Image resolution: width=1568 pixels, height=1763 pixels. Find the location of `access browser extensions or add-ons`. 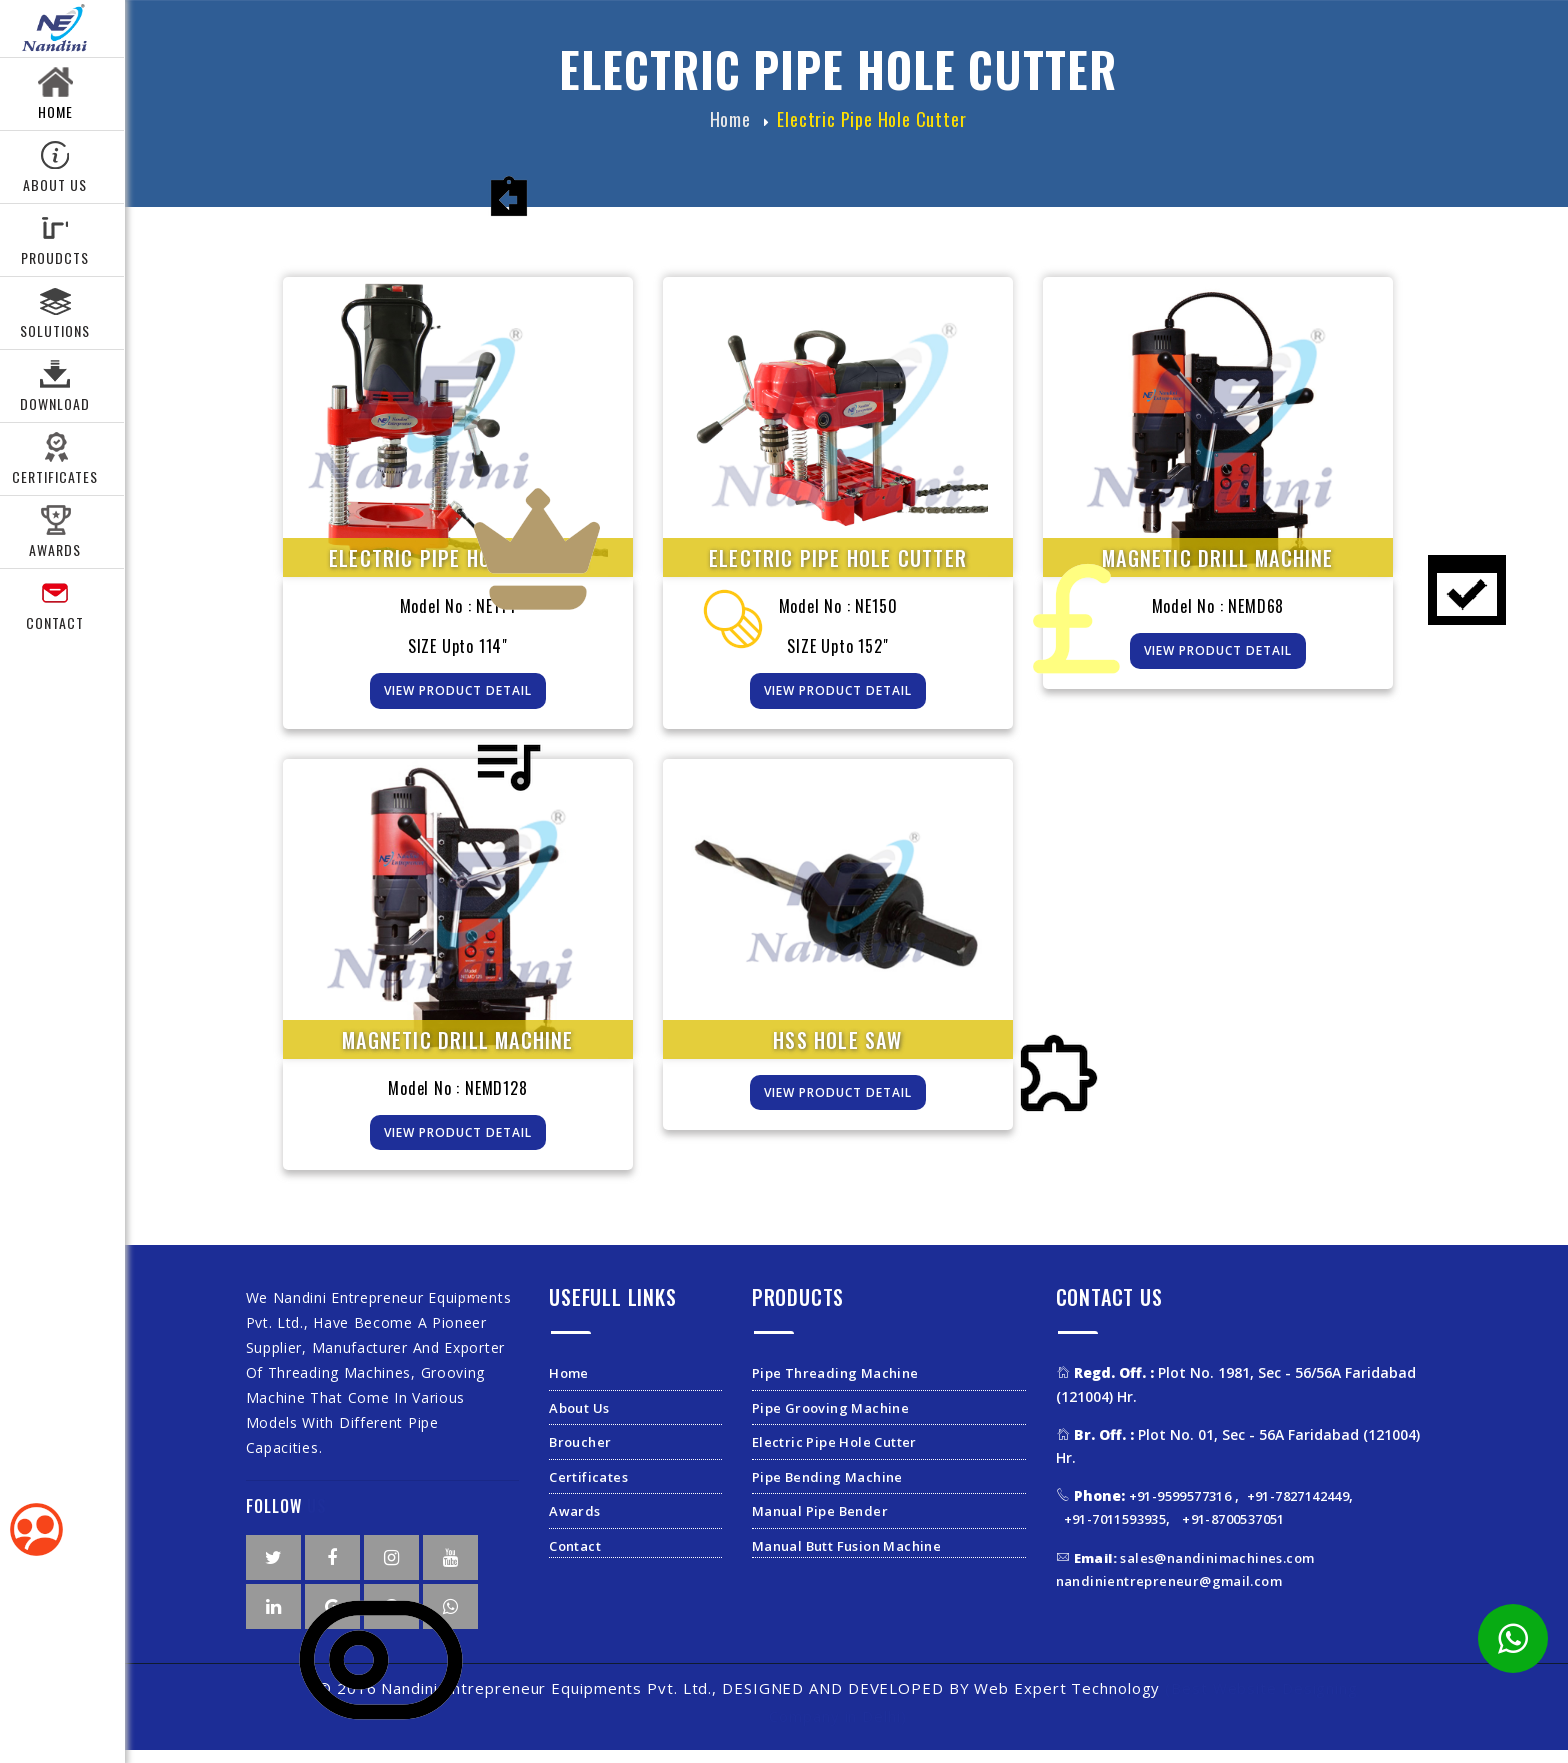

access browser extensions or add-ons is located at coordinates (1060, 1072).